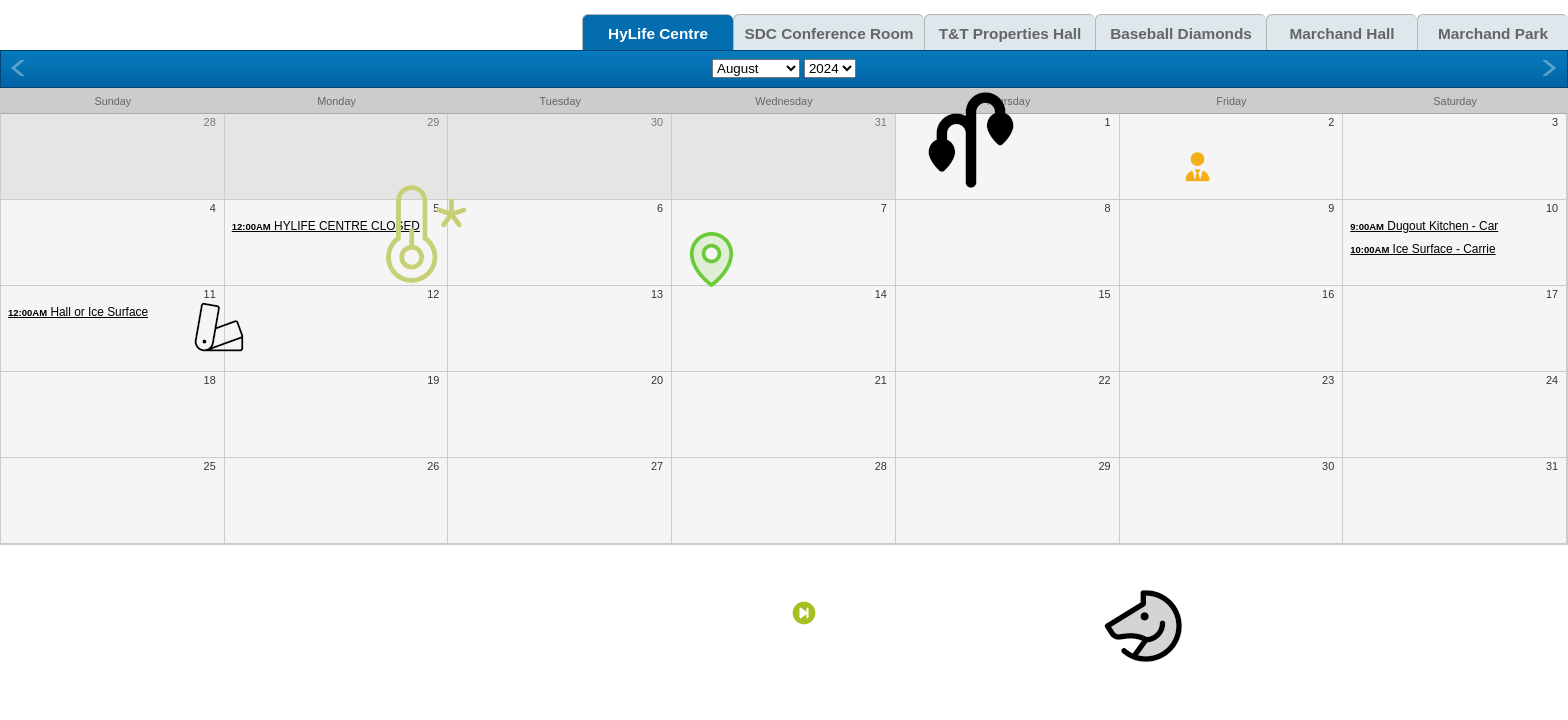 The height and width of the screenshot is (720, 1568). What do you see at coordinates (971, 140) in the screenshot?
I see `indicates a plant needs watering` at bounding box center [971, 140].